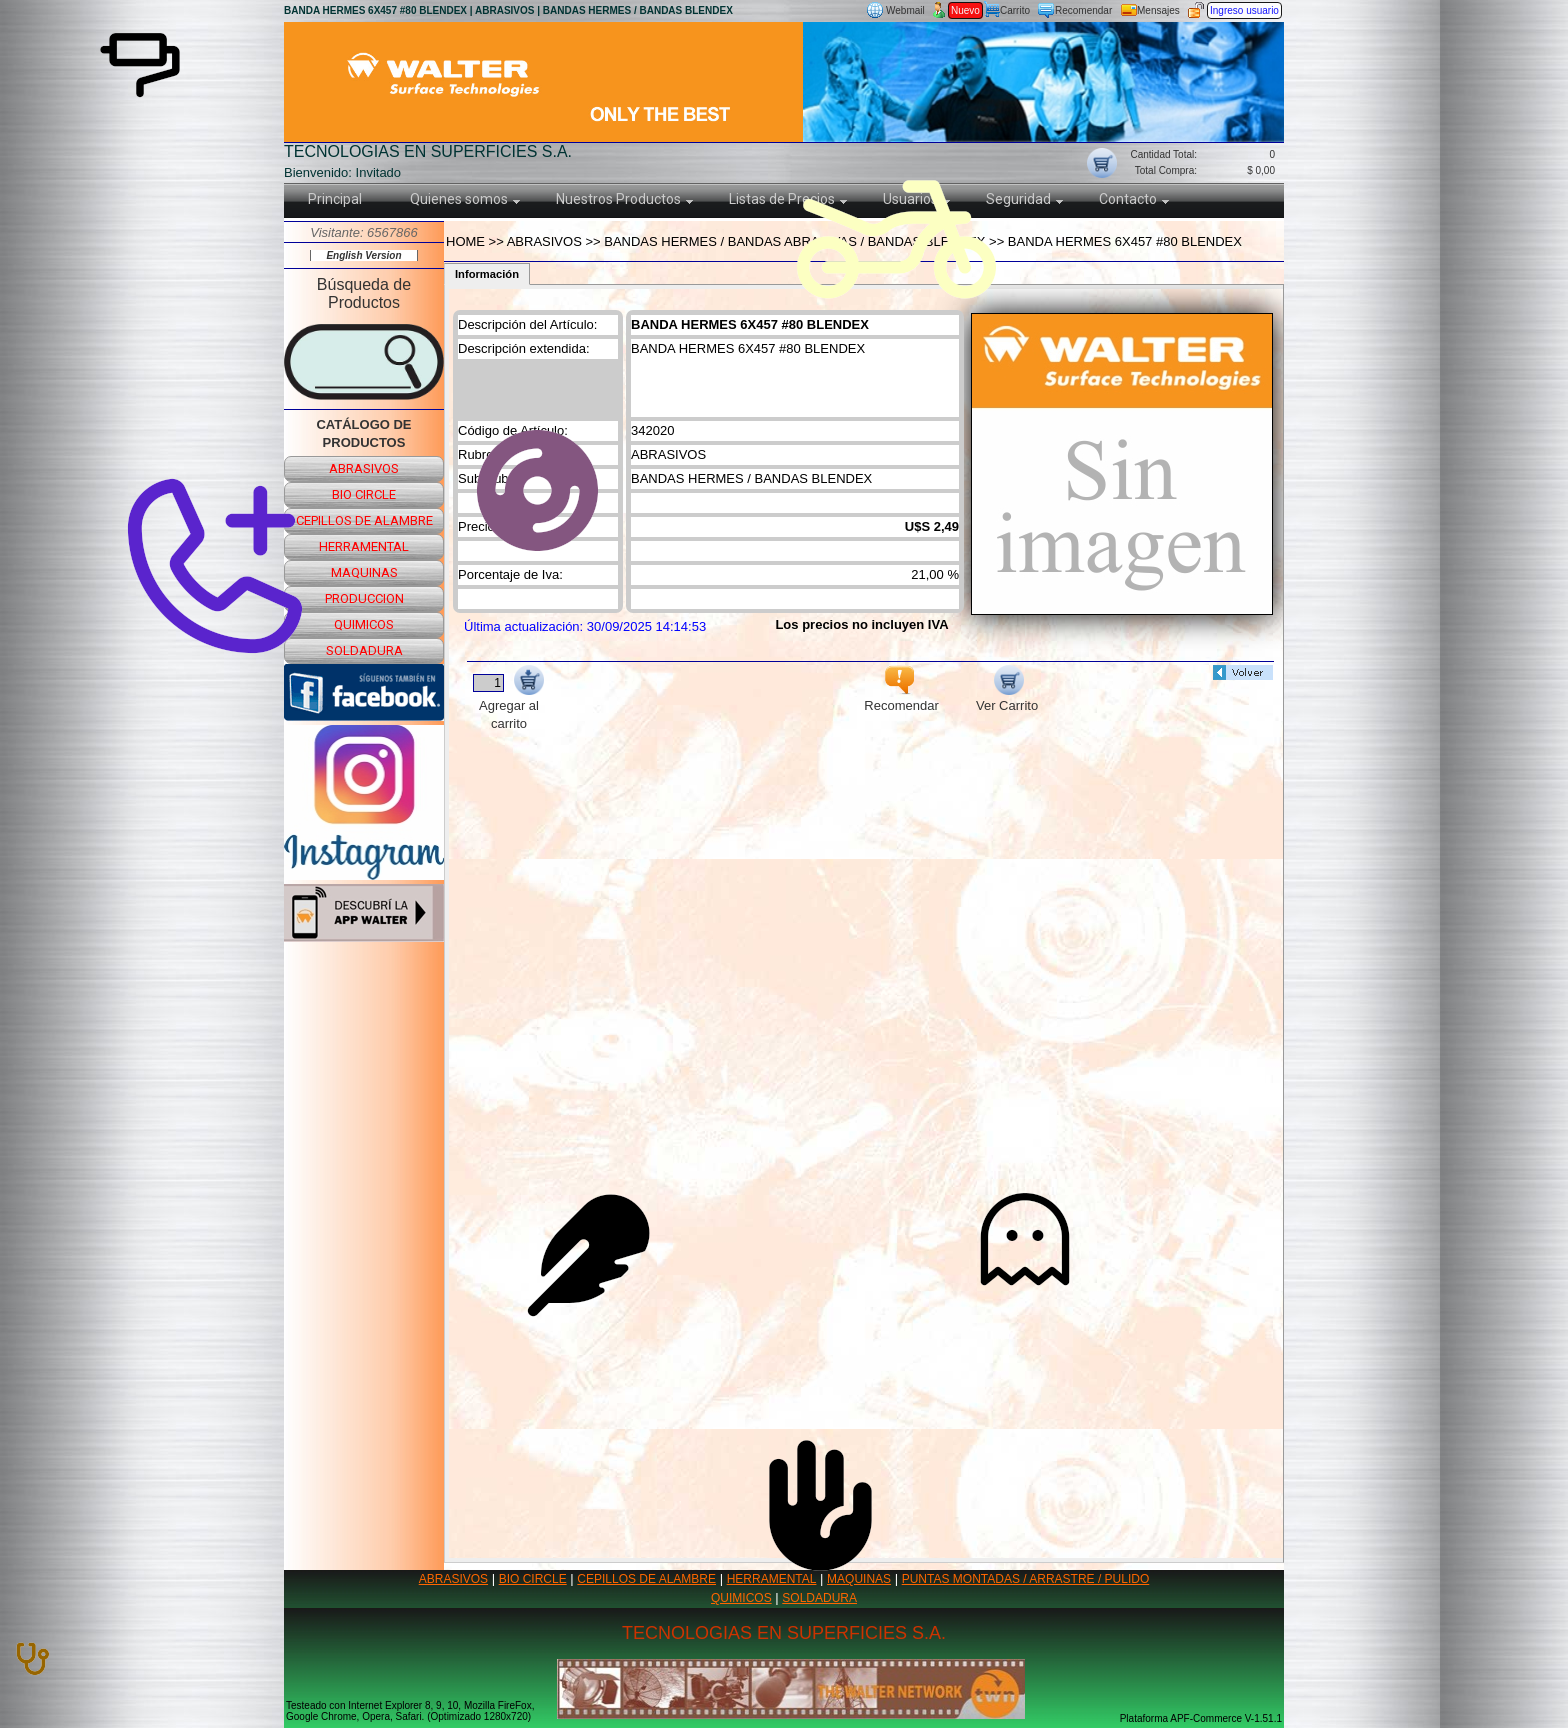 The width and height of the screenshot is (1568, 1728). What do you see at coordinates (218, 562) in the screenshot?
I see `add a new contact` at bounding box center [218, 562].